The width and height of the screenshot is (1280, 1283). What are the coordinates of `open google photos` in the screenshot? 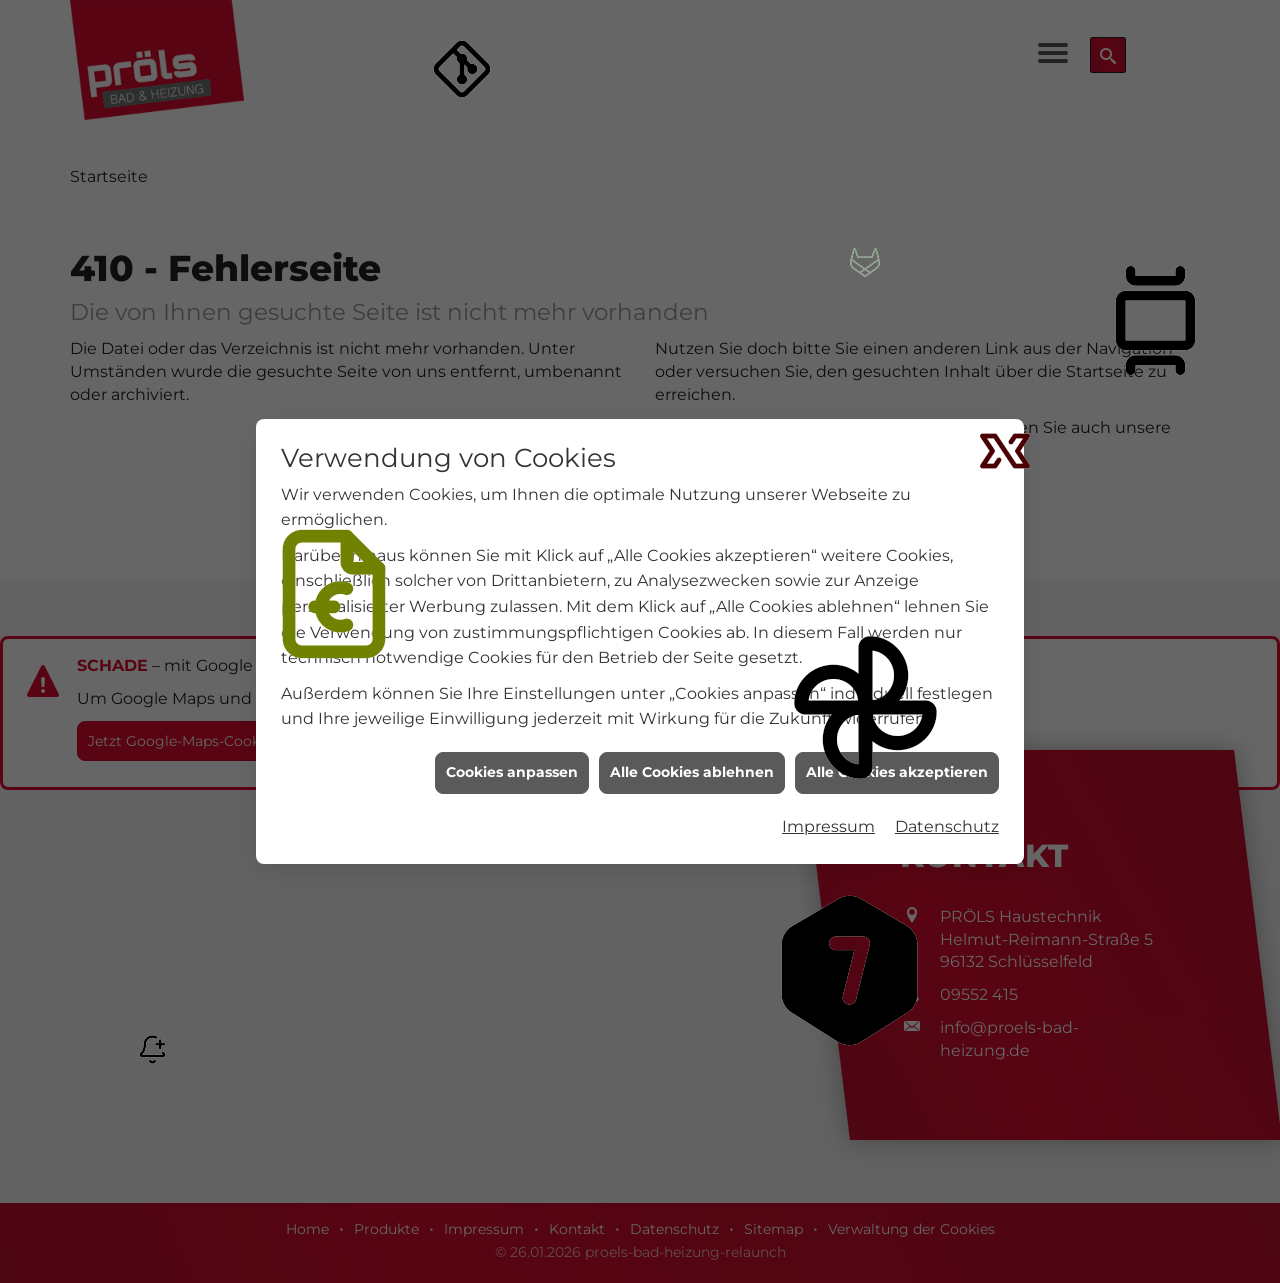 It's located at (865, 707).